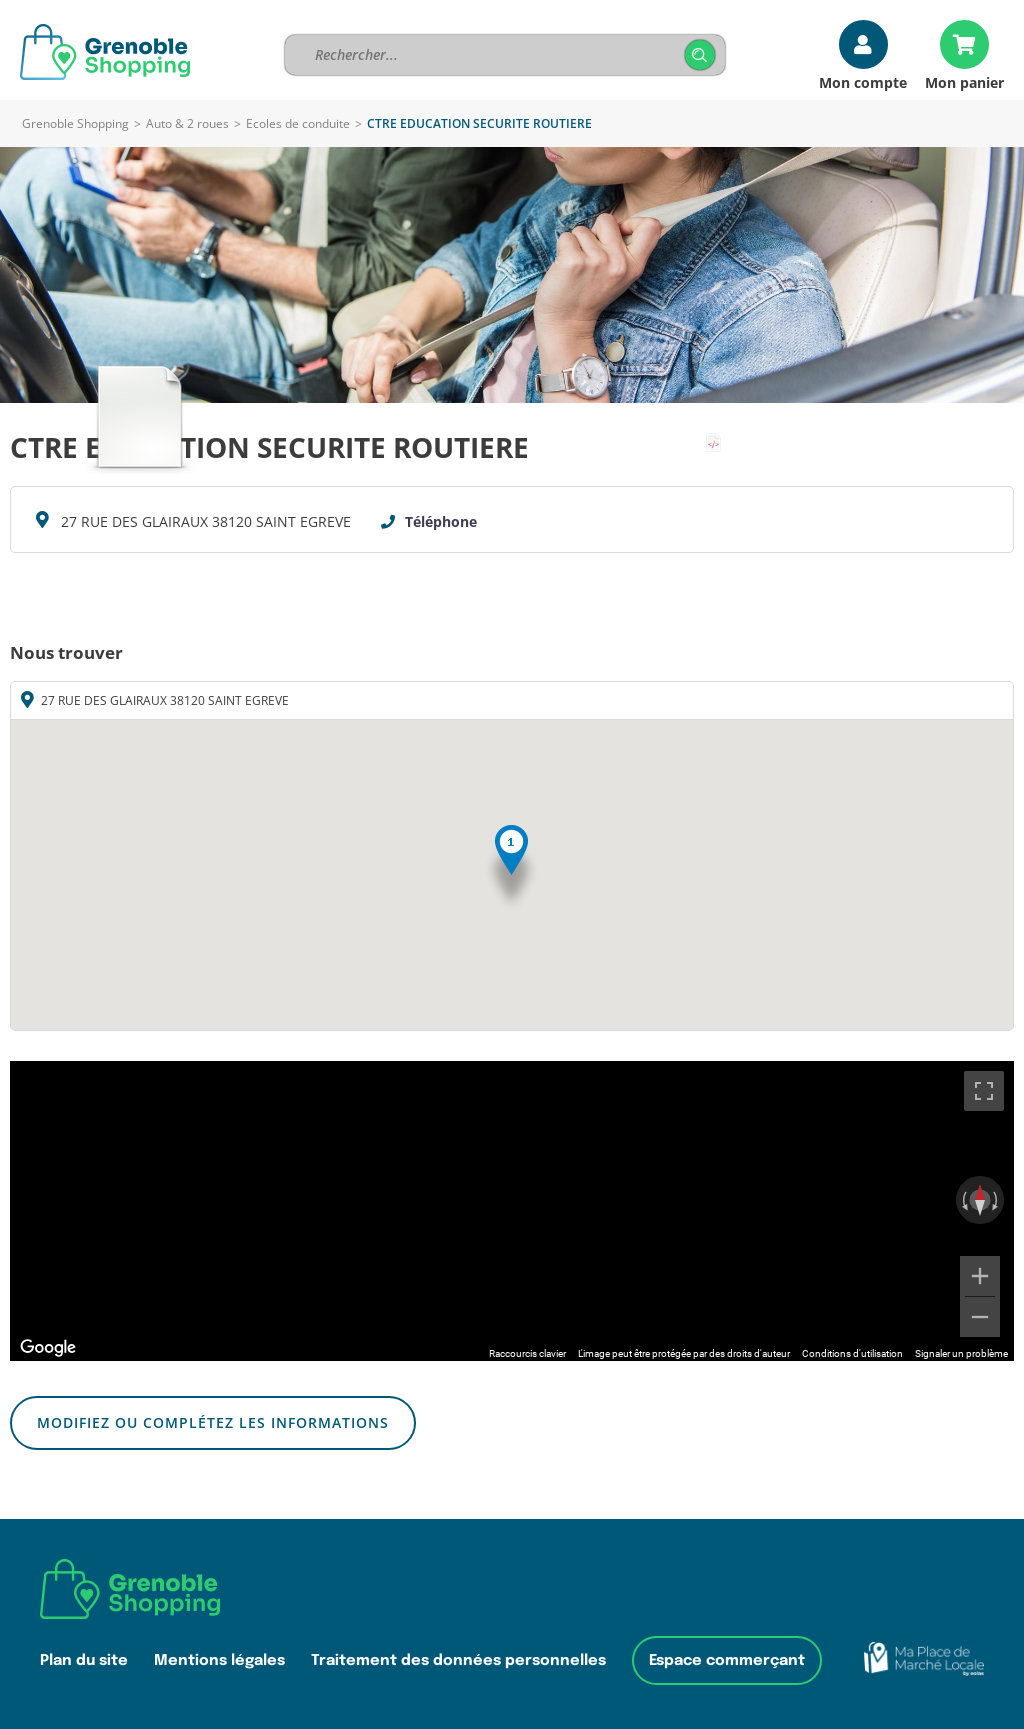  What do you see at coordinates (141, 416) in the screenshot?
I see `a text or document file preview` at bounding box center [141, 416].